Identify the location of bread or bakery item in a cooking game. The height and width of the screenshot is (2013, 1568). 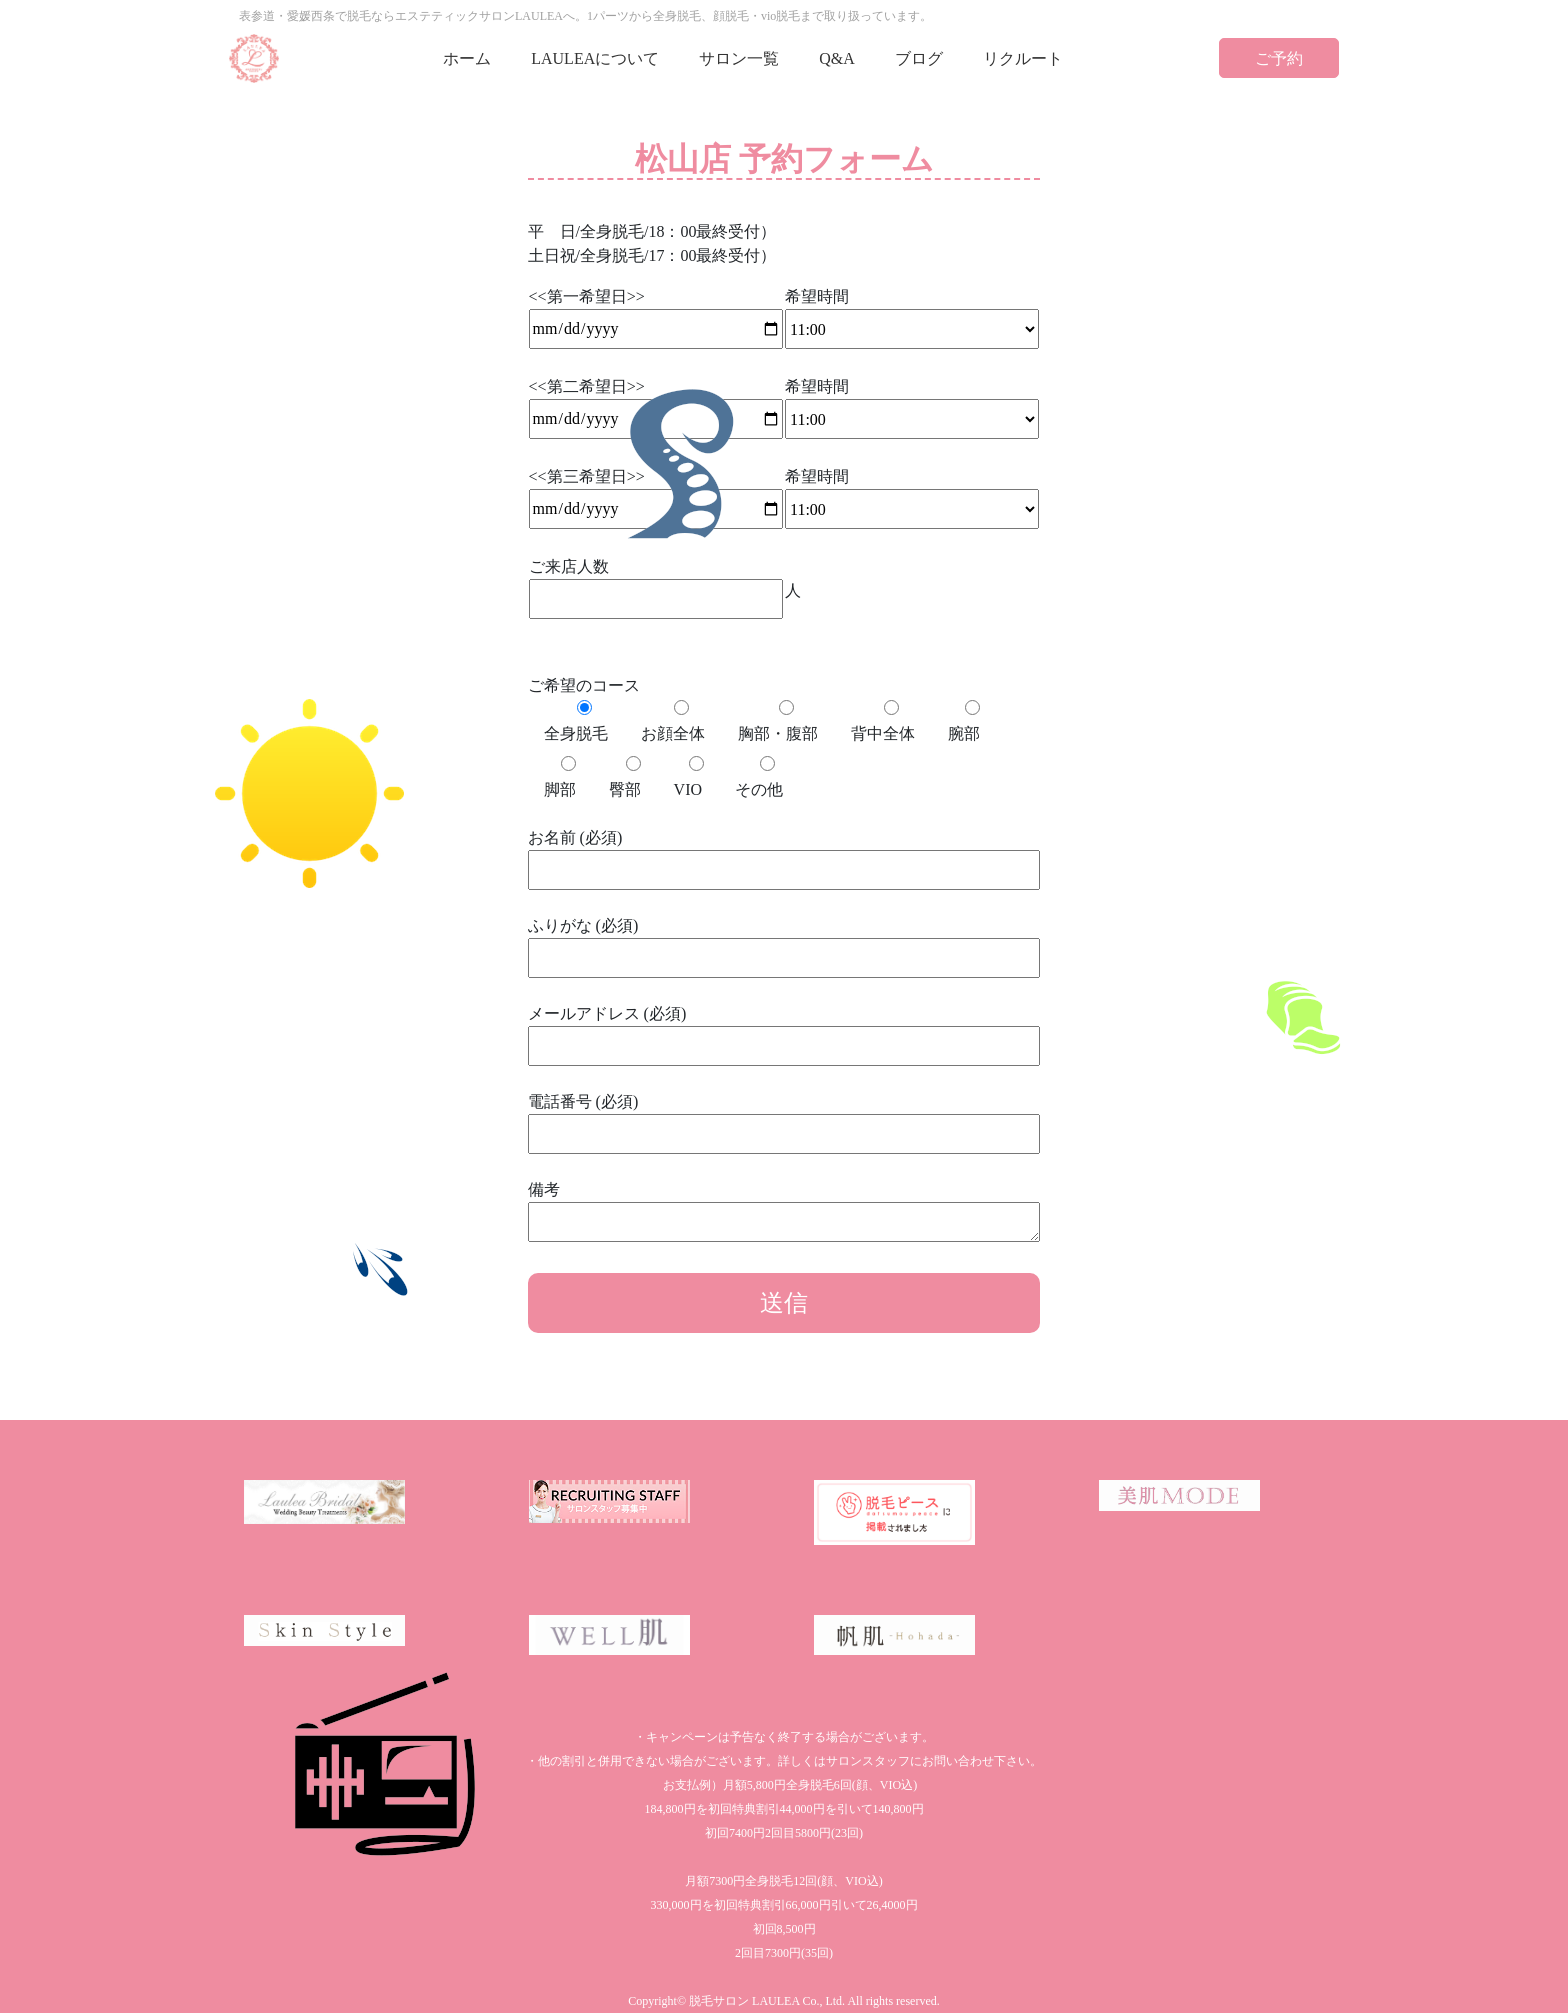
(1303, 1018).